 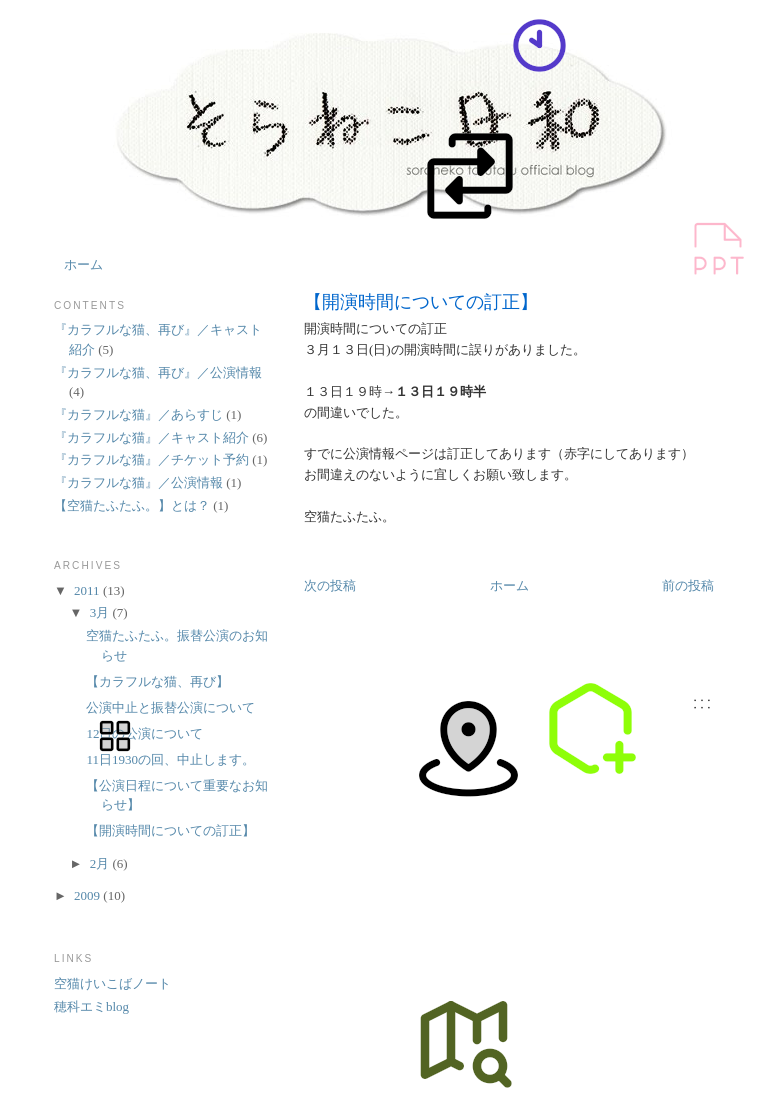 I want to click on search for a location on the map, so click(x=464, y=1040).